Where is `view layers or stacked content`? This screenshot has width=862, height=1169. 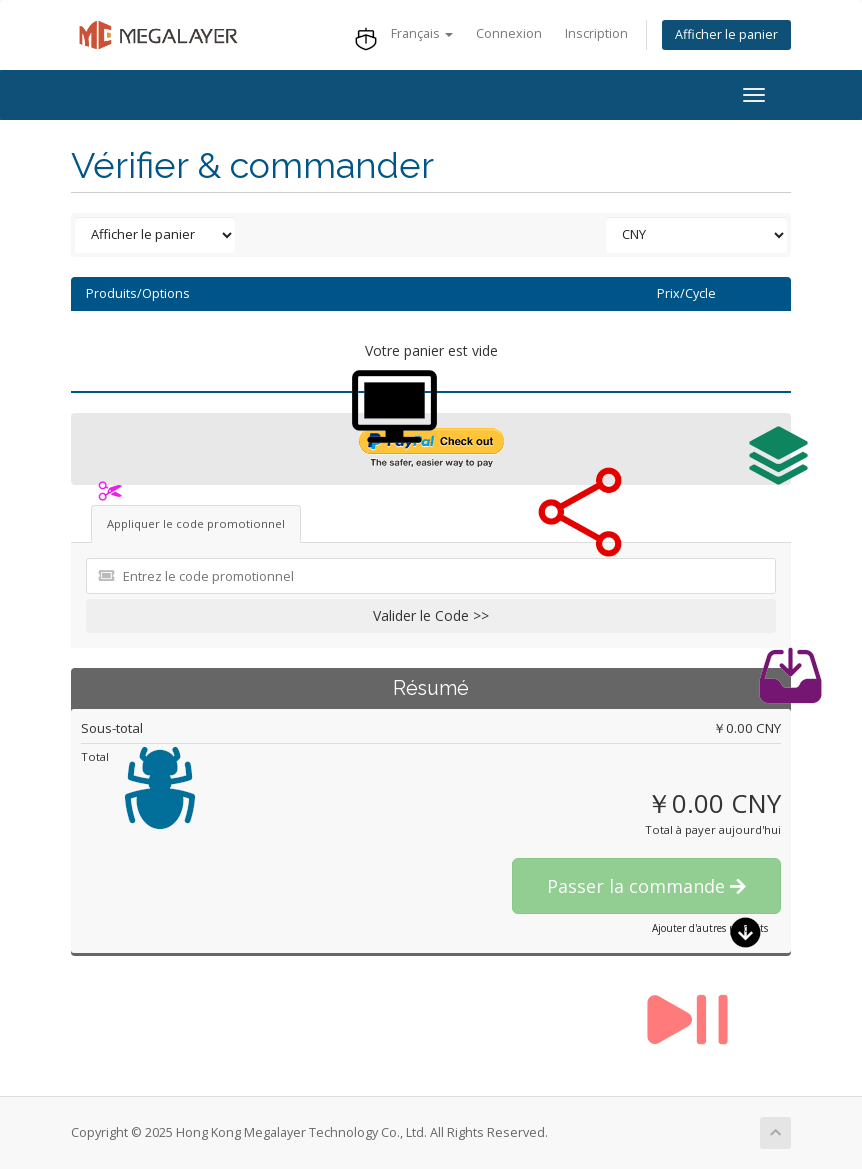
view layers or stacked content is located at coordinates (778, 455).